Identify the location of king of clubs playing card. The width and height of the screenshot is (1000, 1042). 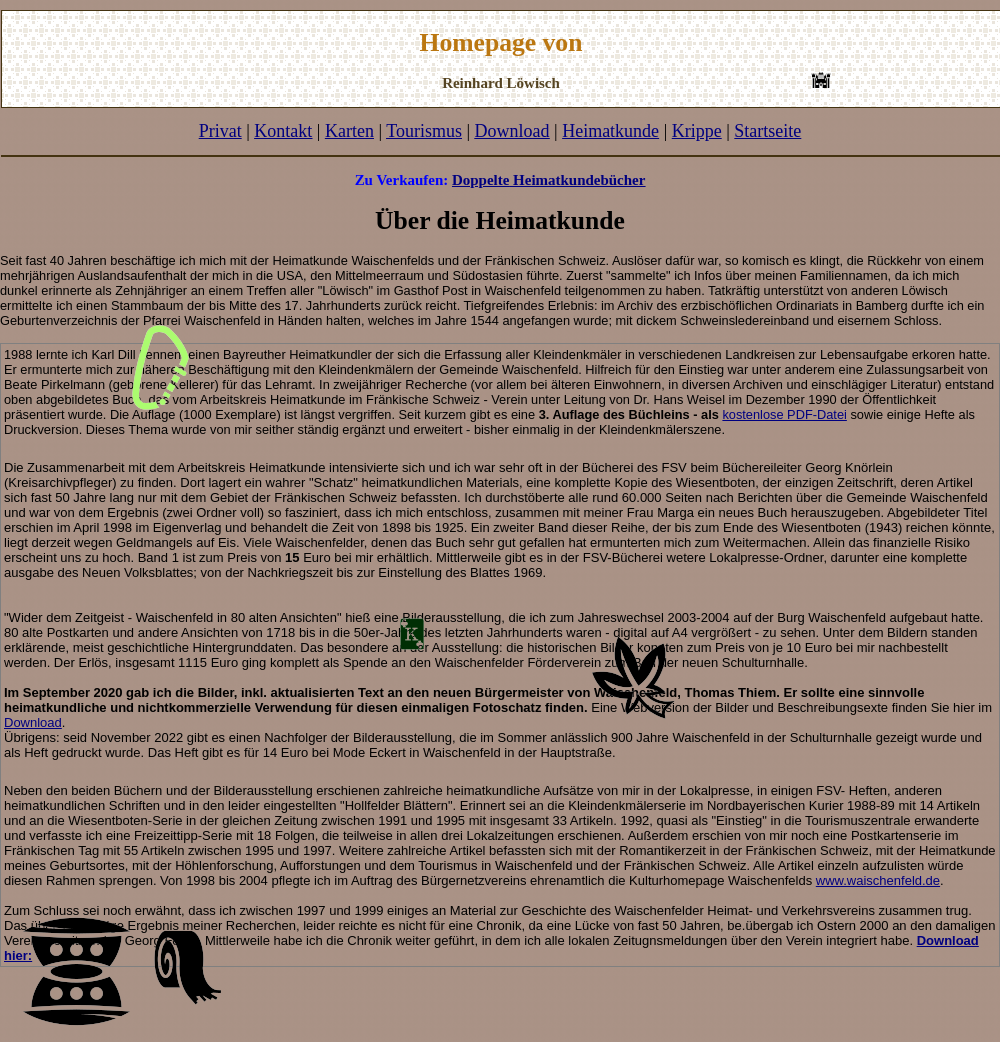
(412, 634).